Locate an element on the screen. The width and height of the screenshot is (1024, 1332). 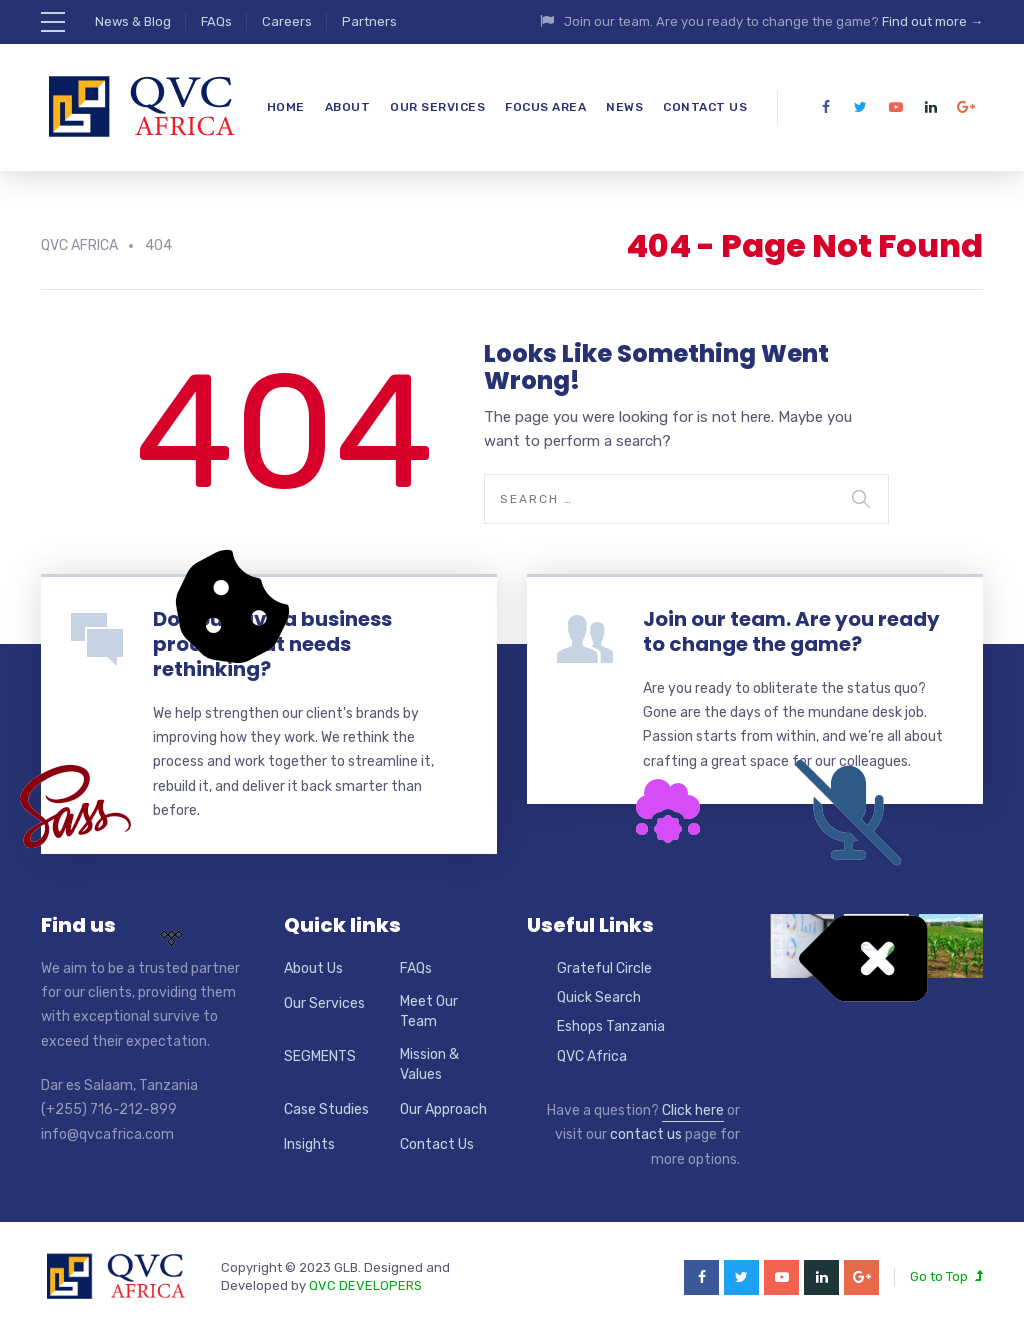
manage cookie preferences and privacy settings is located at coordinates (232, 606).